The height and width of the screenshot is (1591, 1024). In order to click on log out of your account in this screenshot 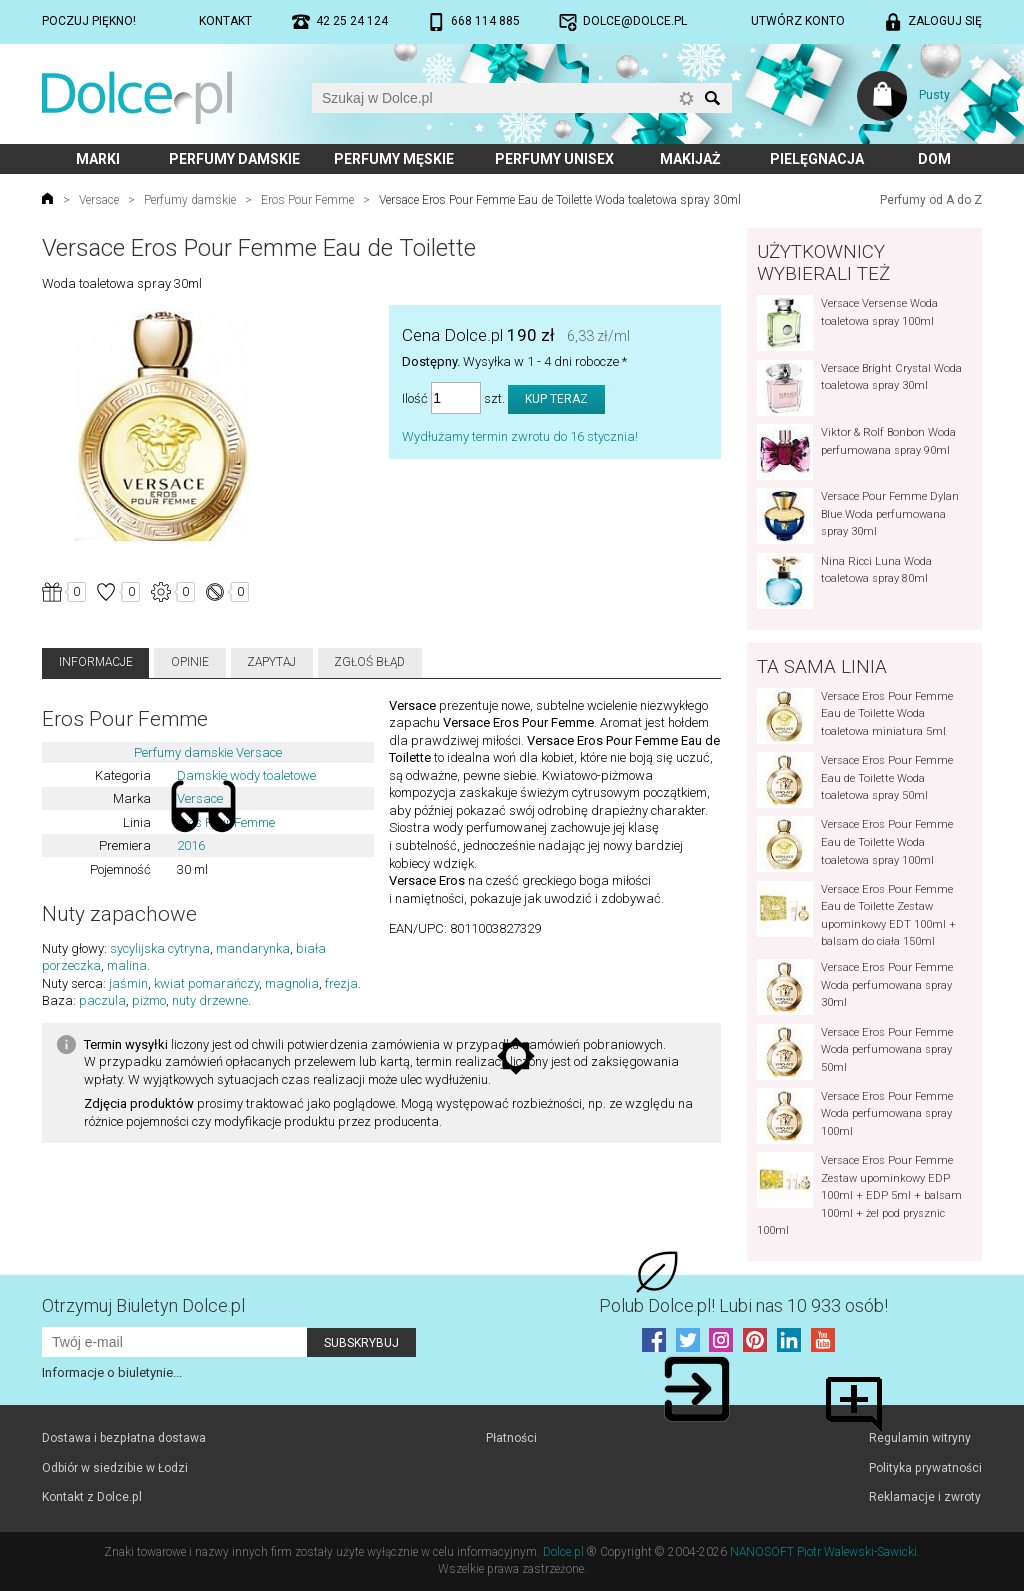, I will do `click(697, 1389)`.